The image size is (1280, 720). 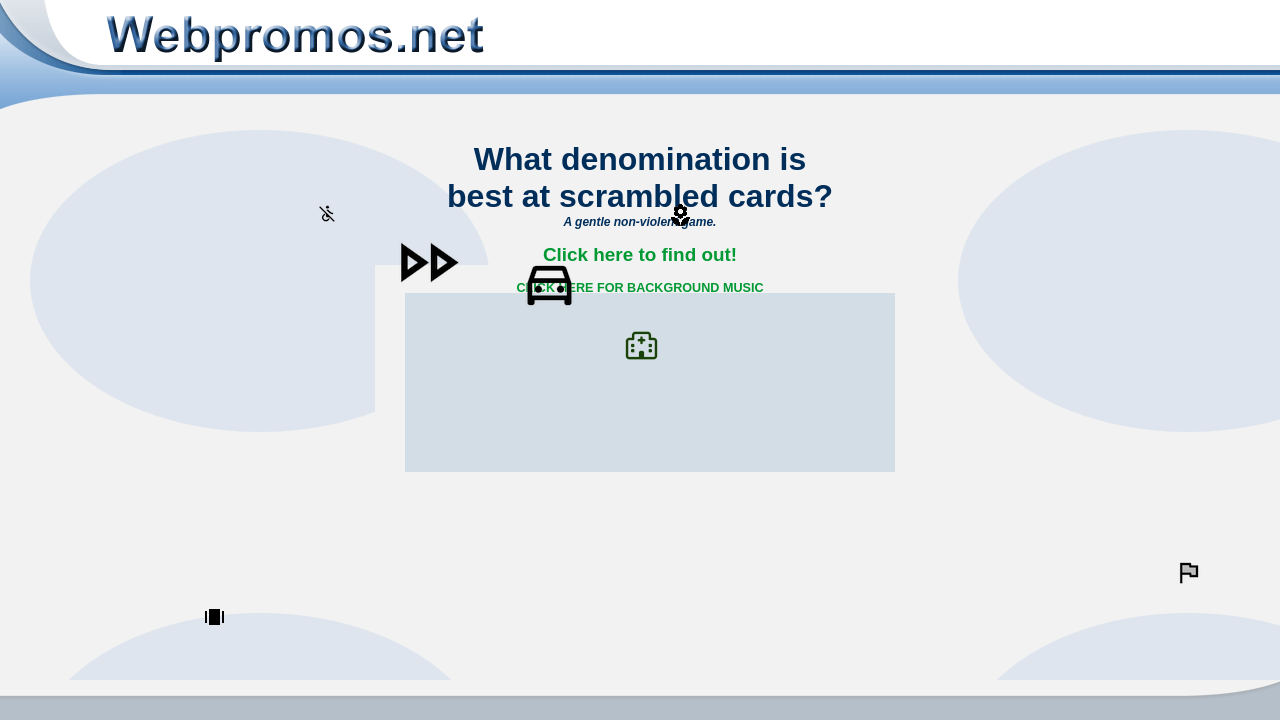 What do you see at coordinates (680, 215) in the screenshot?
I see `find nearby florists or flower shops` at bounding box center [680, 215].